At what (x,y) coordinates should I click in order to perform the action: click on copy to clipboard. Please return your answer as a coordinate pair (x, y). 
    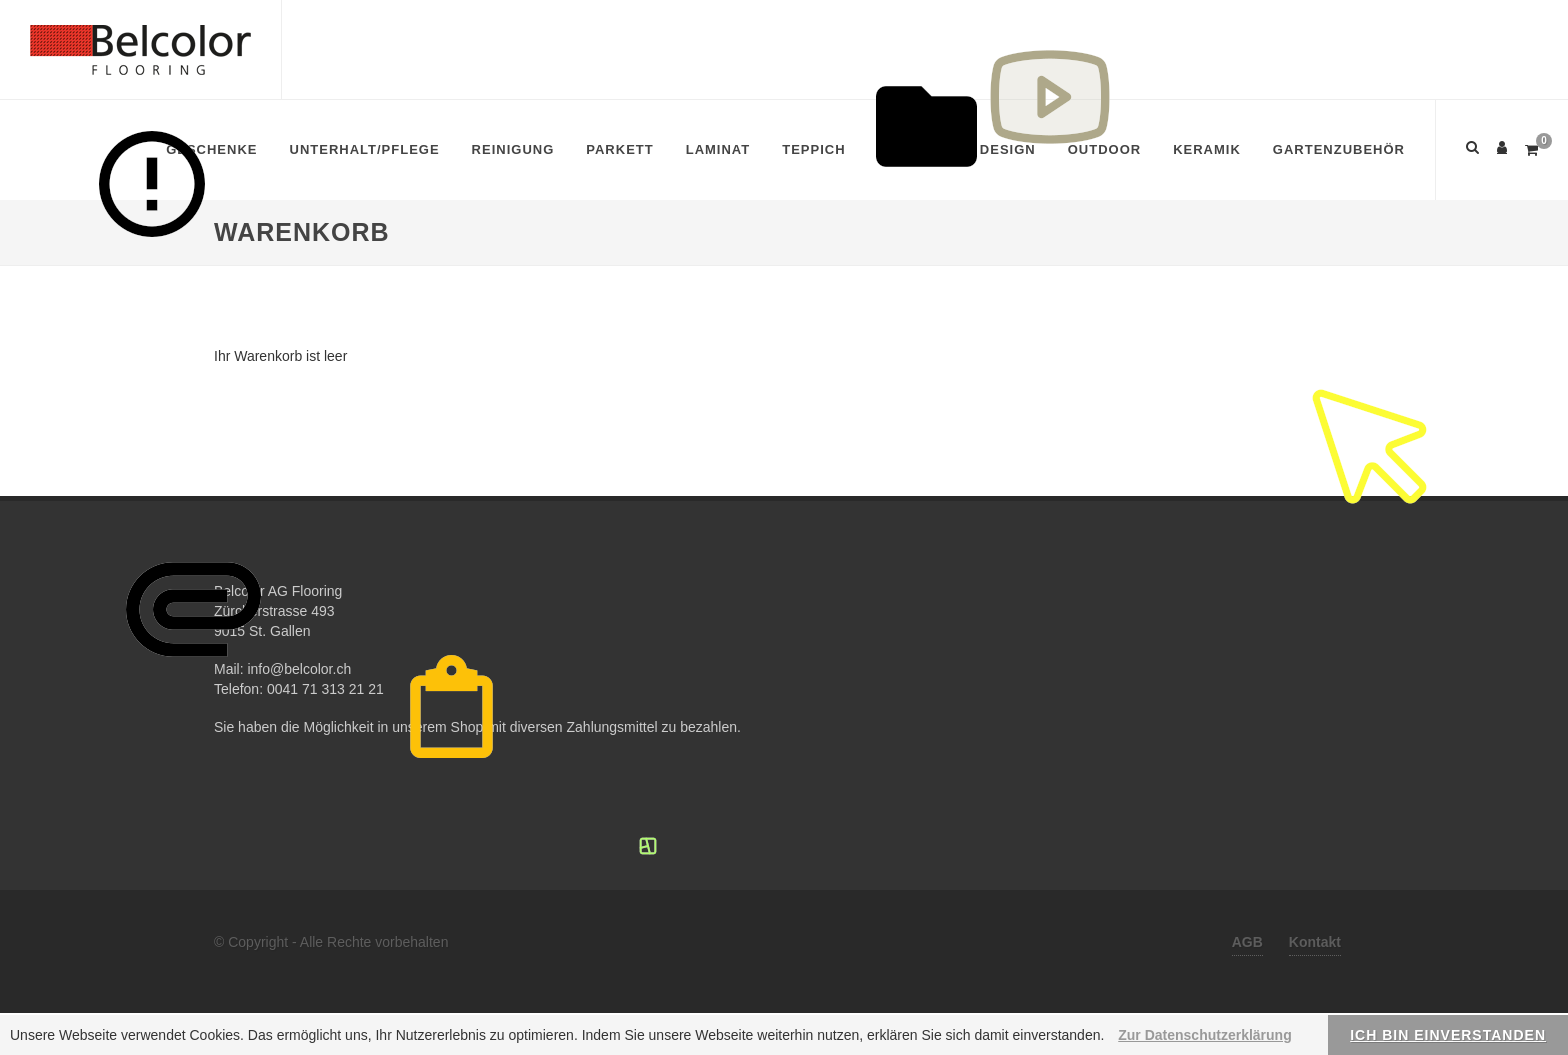
    Looking at the image, I should click on (451, 706).